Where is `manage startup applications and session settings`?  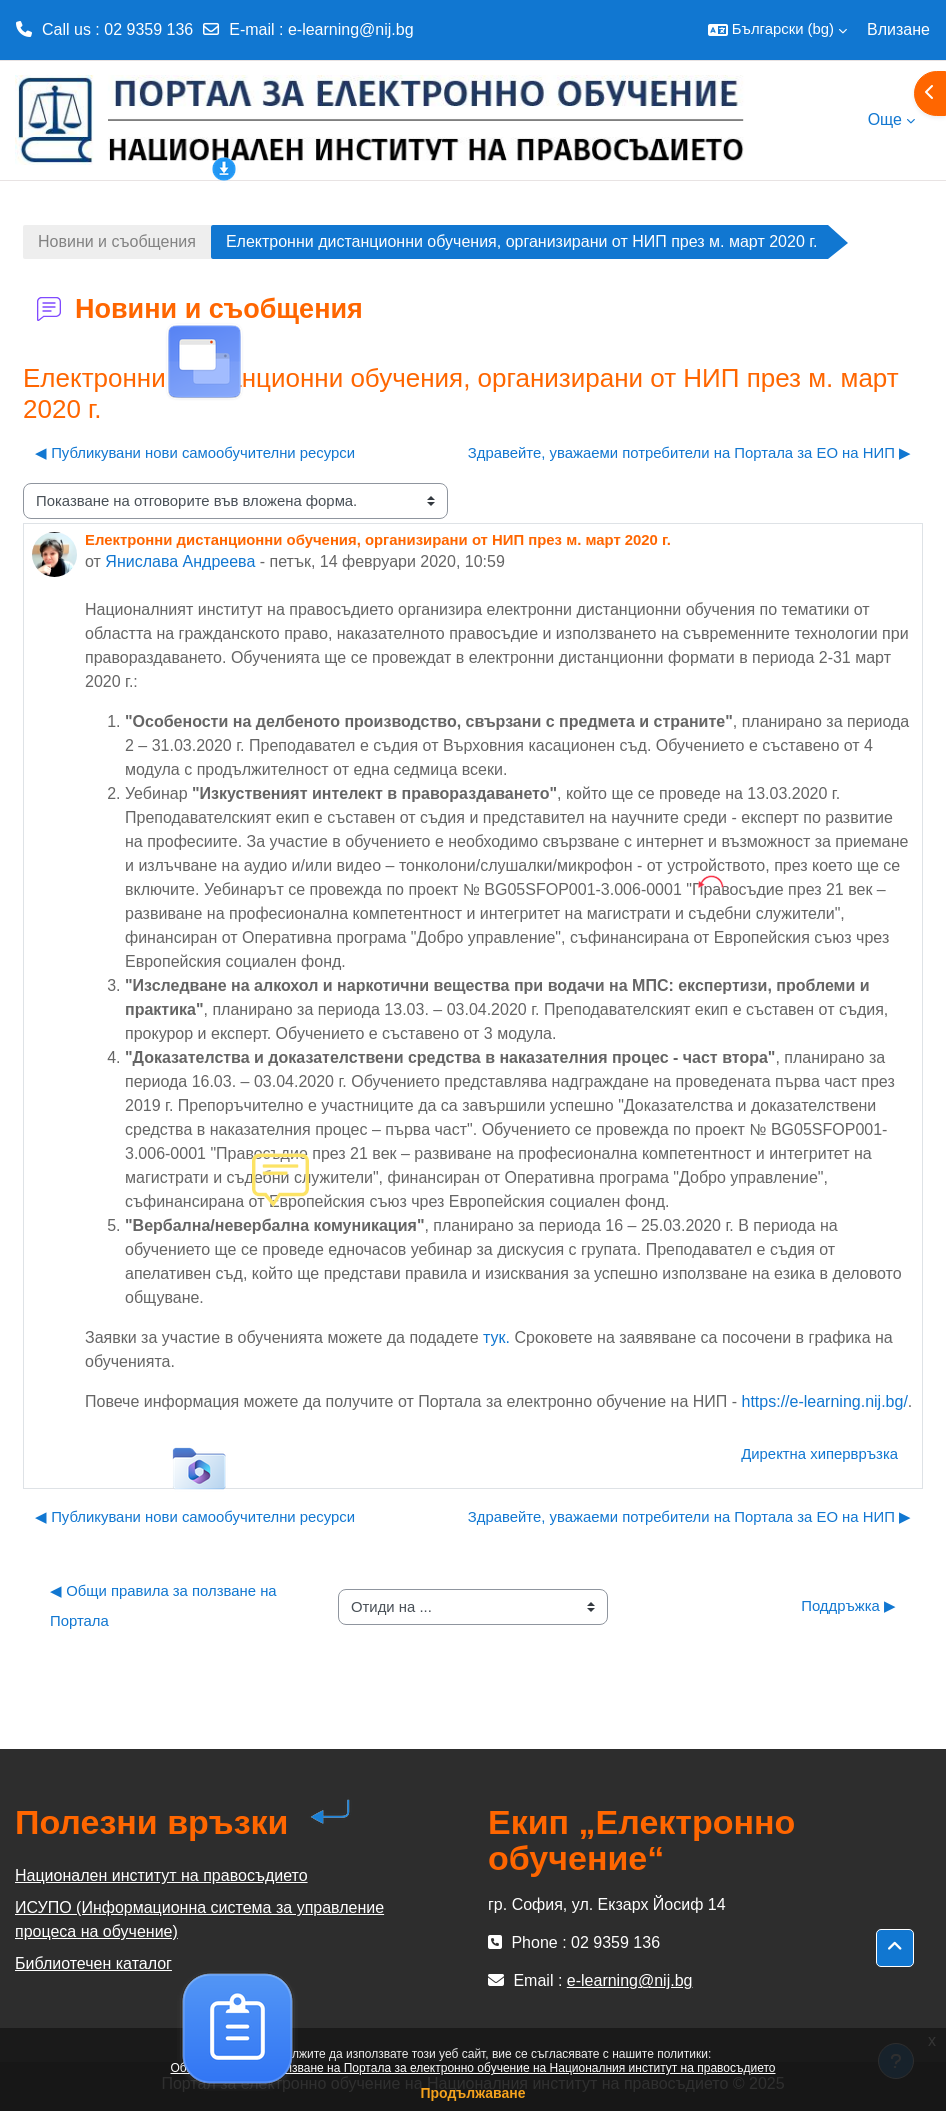
manage startup applications and session settings is located at coordinates (204, 361).